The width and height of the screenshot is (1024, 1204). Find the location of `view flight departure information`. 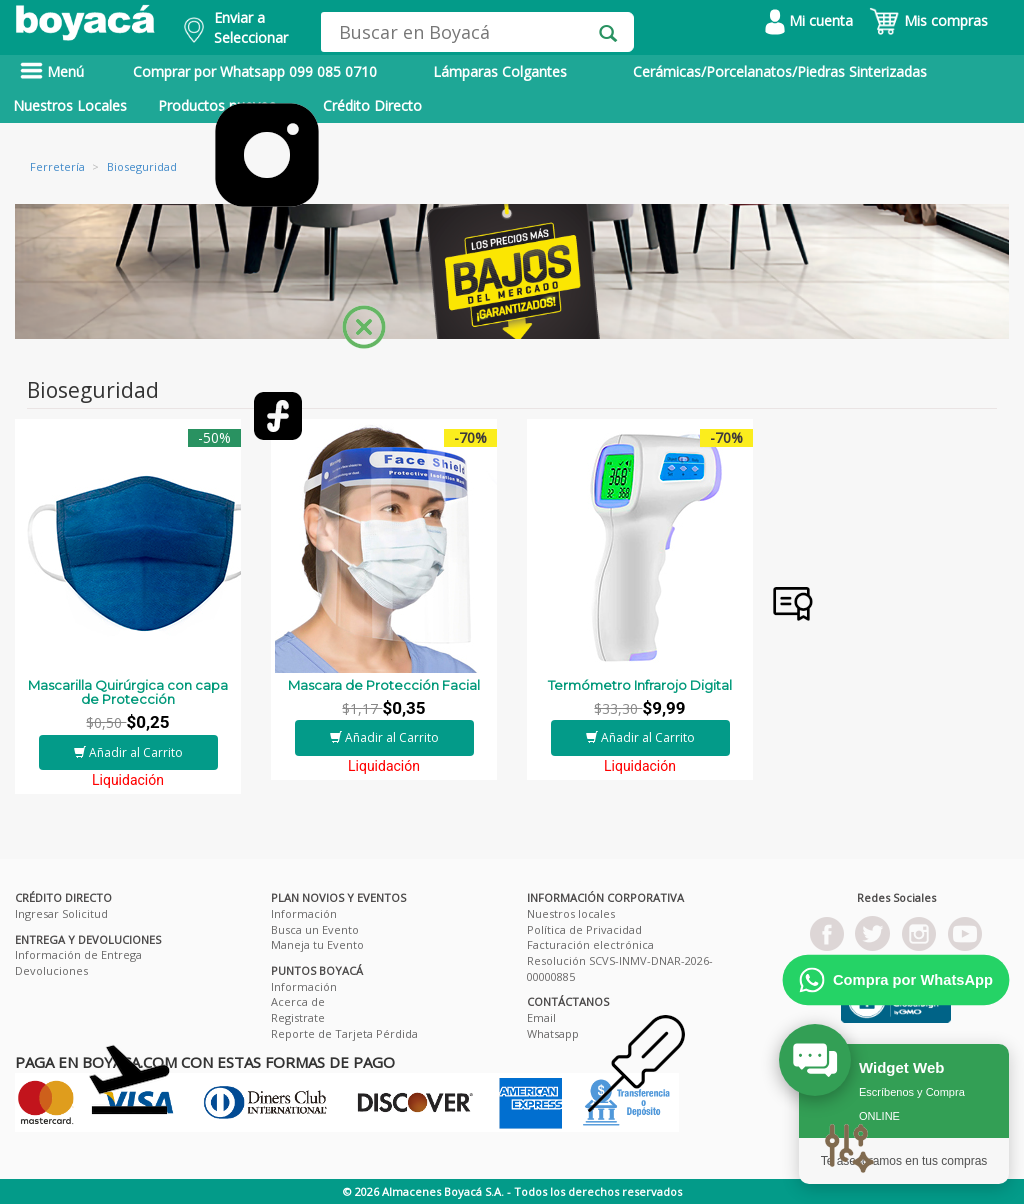

view flight departure information is located at coordinates (129, 1078).